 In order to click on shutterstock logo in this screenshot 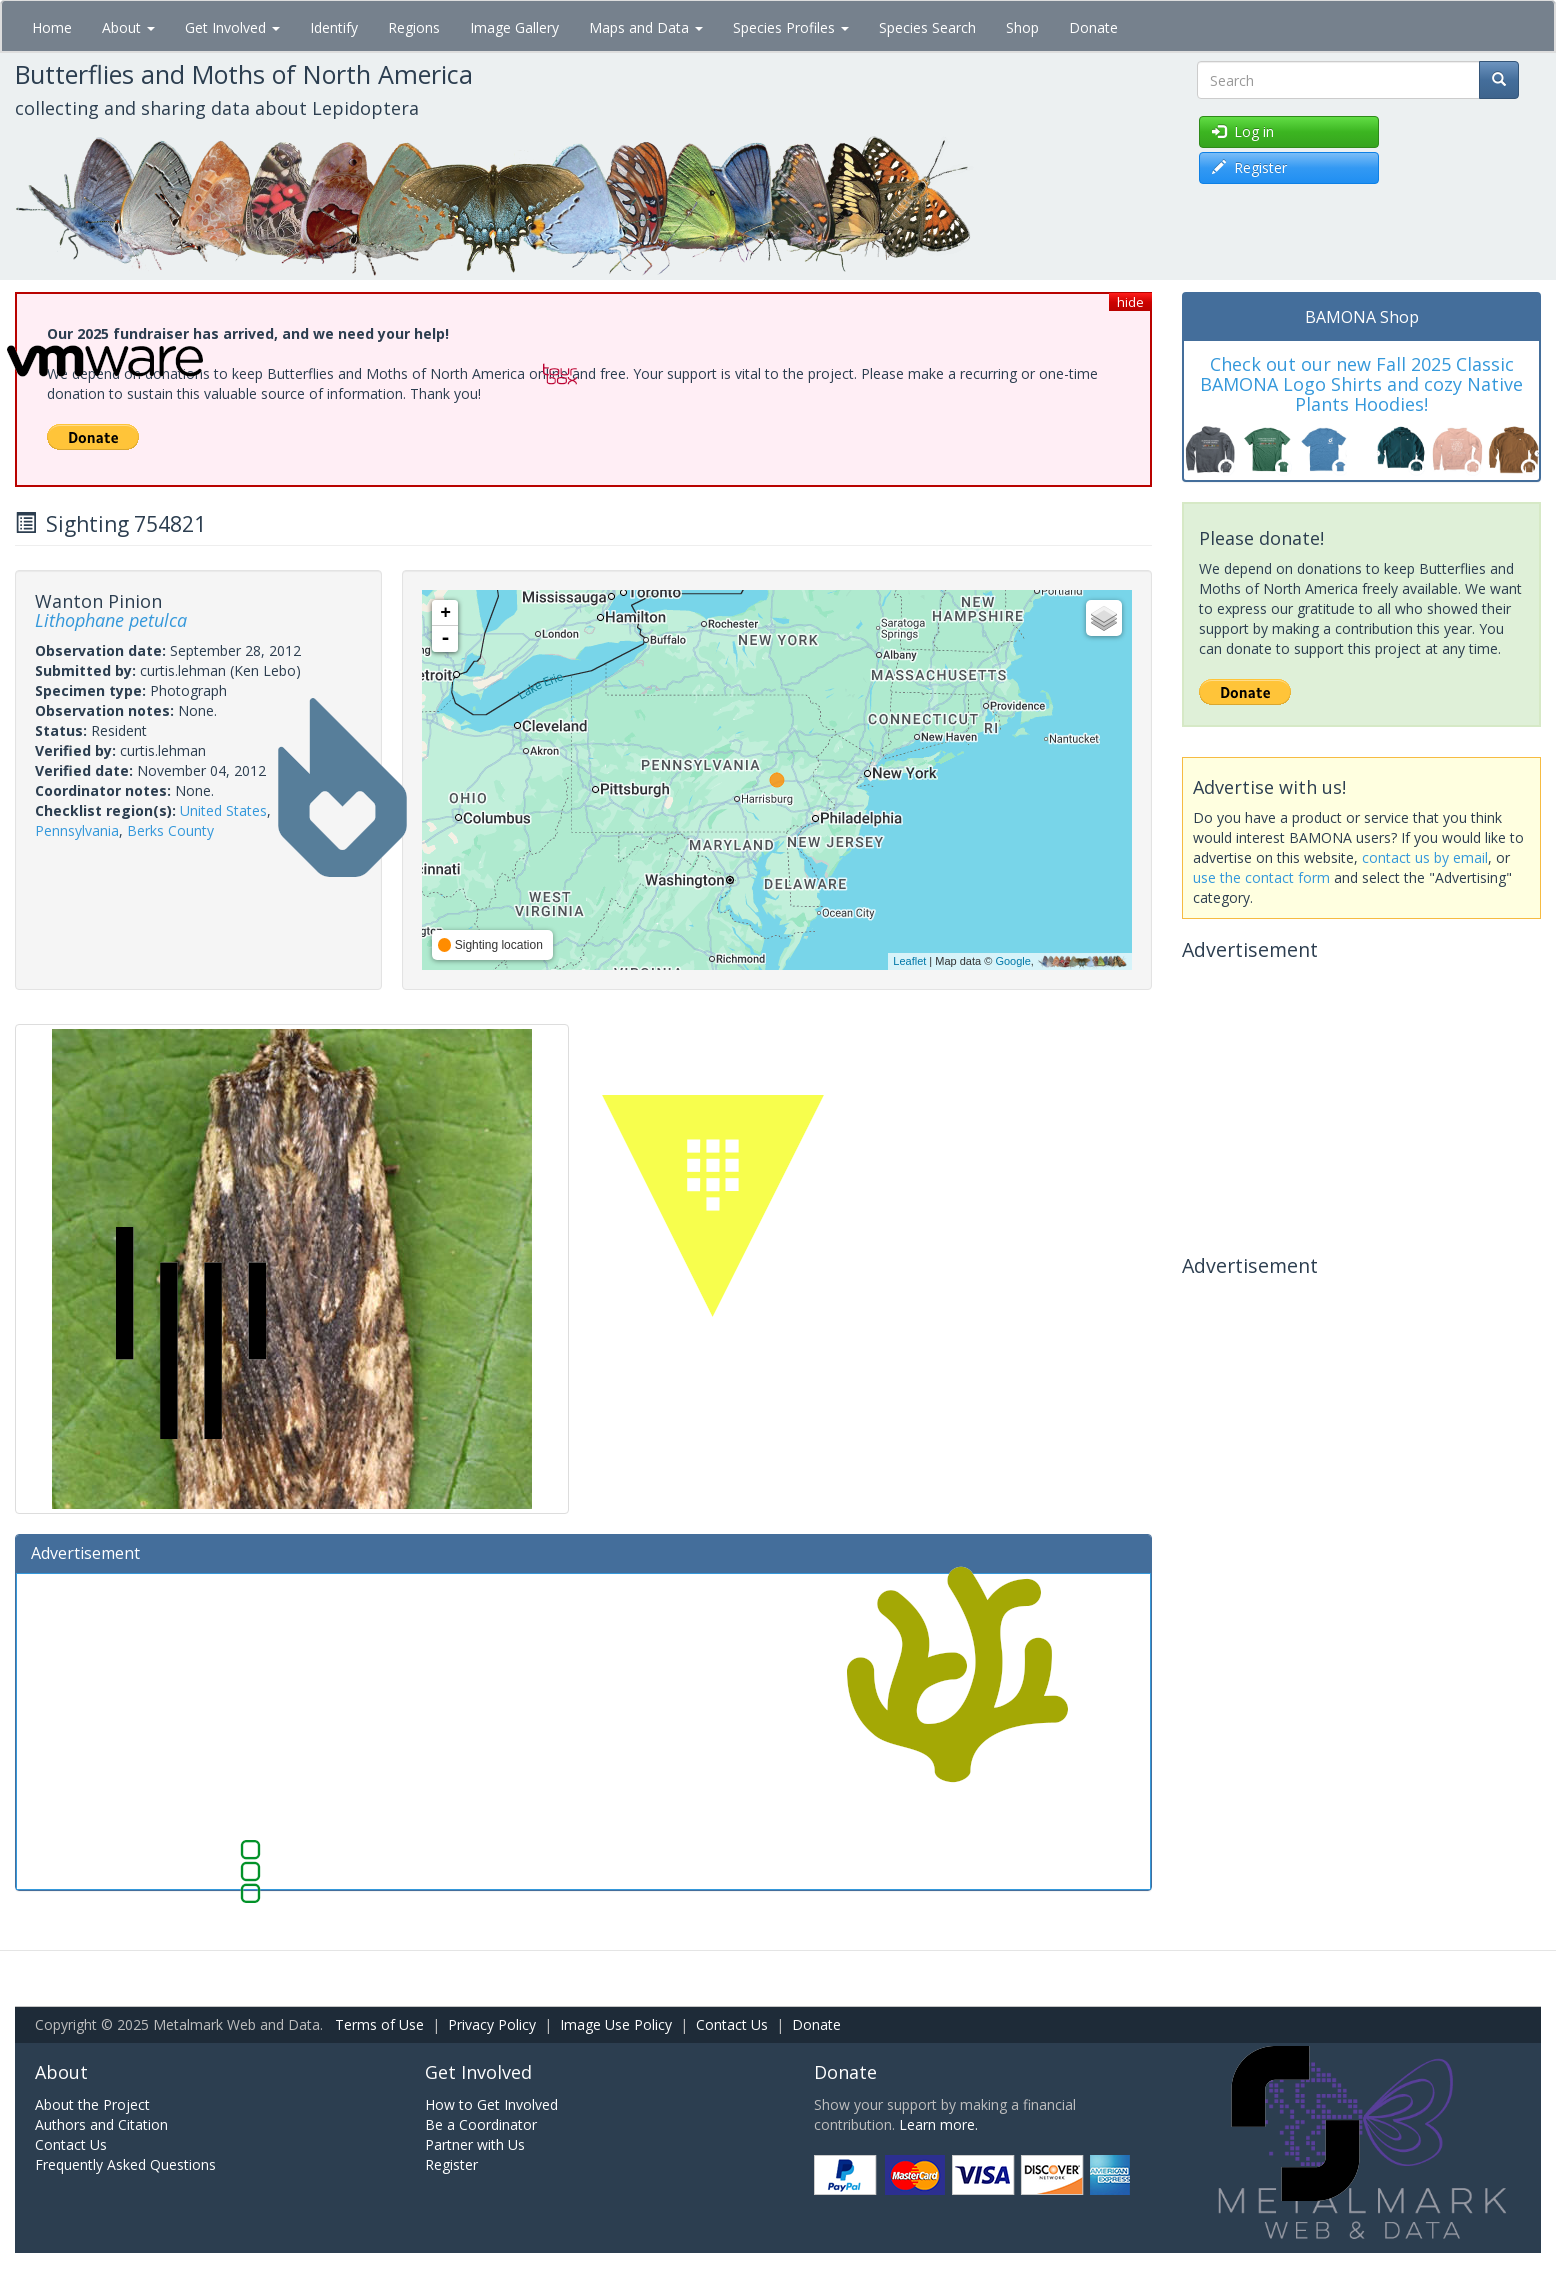, I will do `click(1295, 2123)`.